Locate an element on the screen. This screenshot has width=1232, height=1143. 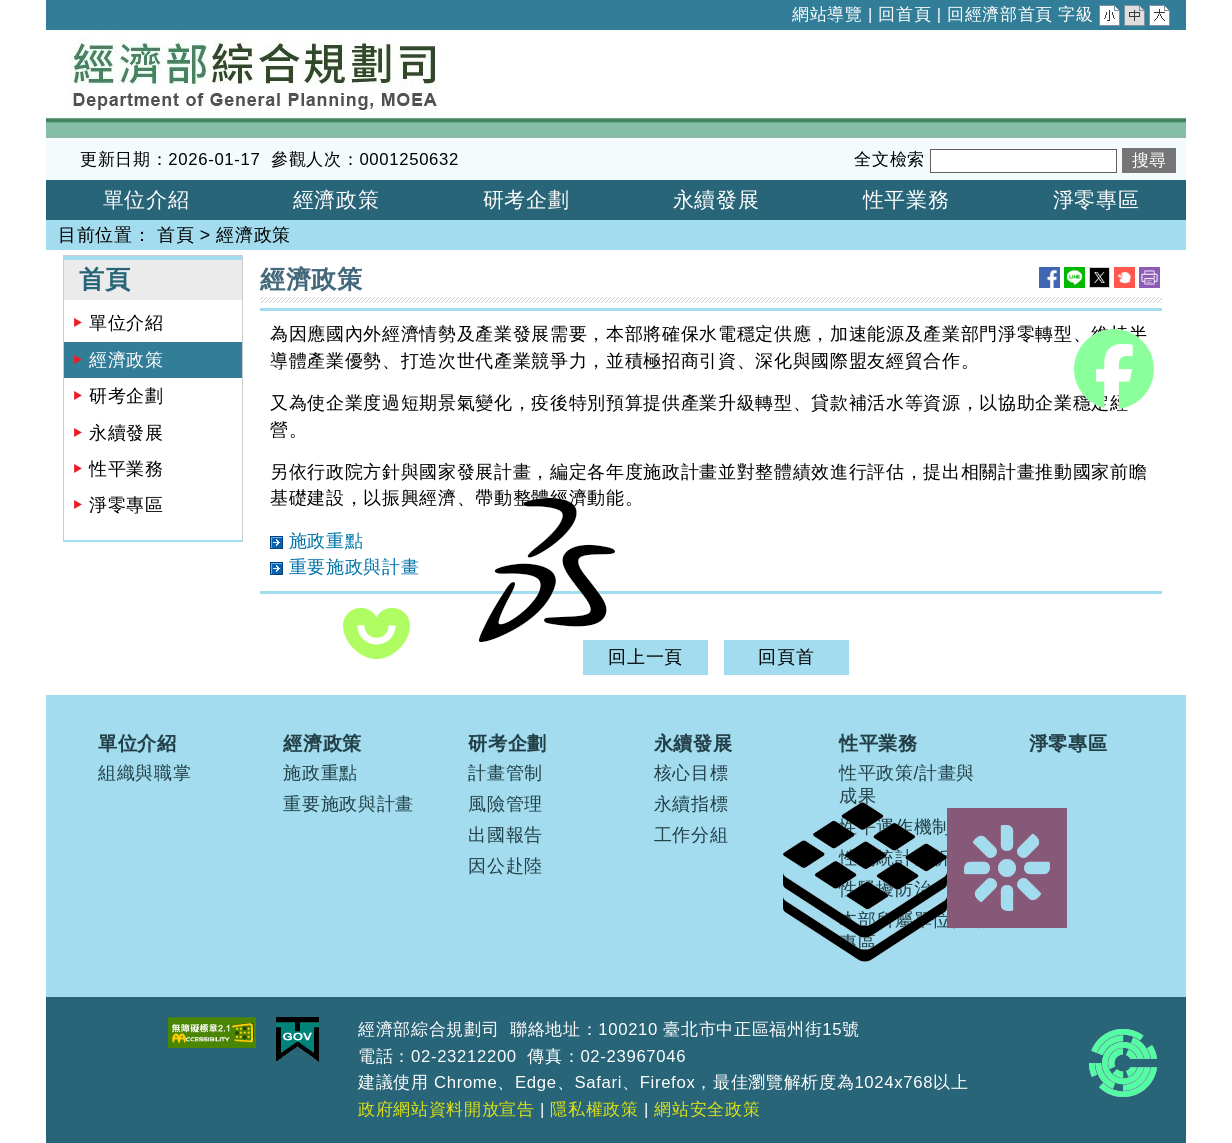
open the Badoo dating app is located at coordinates (376, 633).